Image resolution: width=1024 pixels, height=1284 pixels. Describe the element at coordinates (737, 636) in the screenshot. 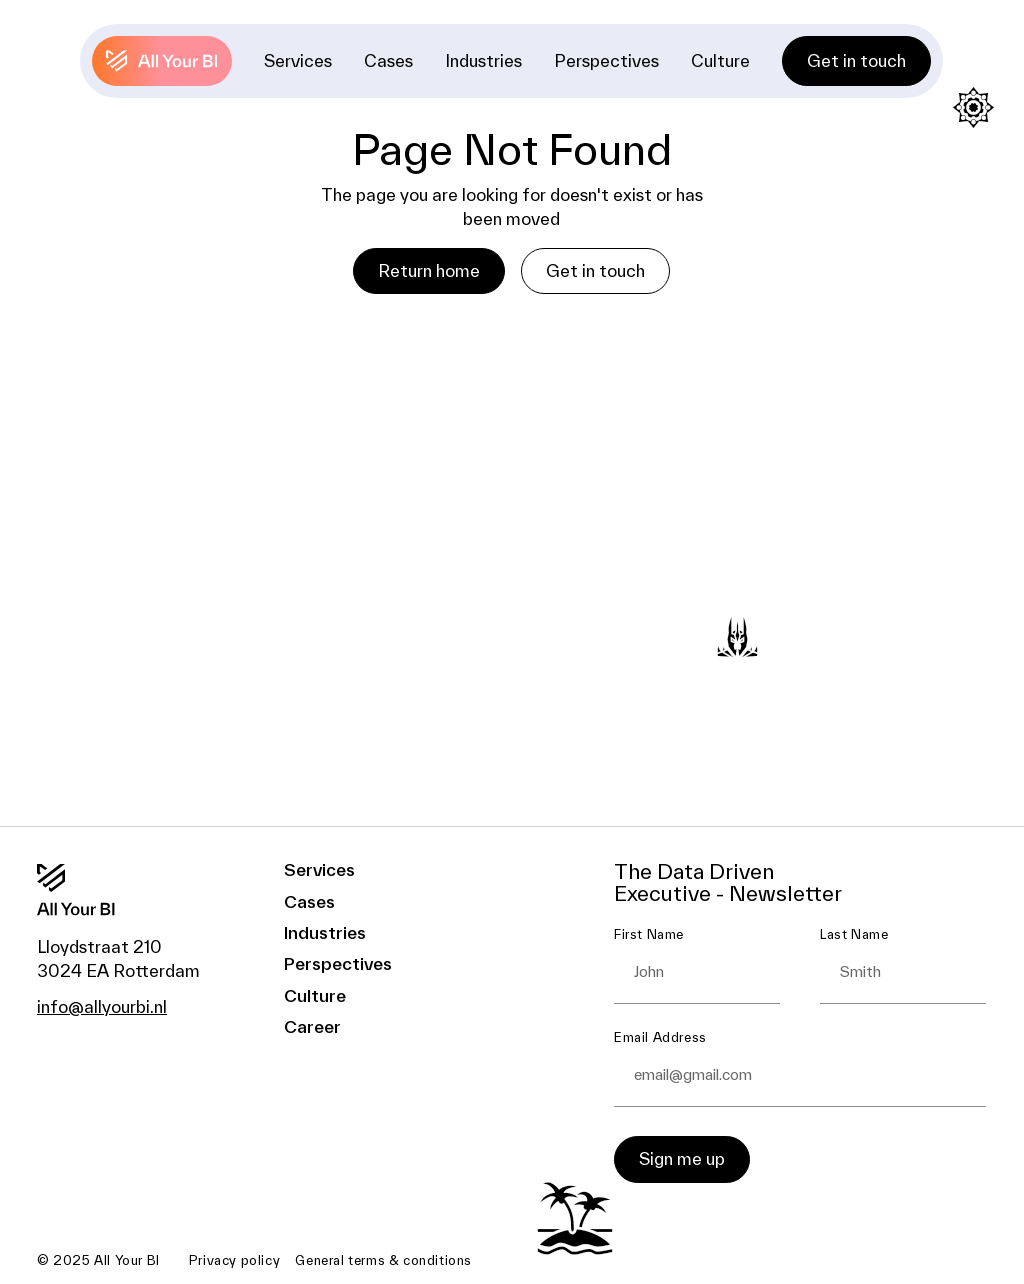

I see `select overlord or boss character class` at that location.